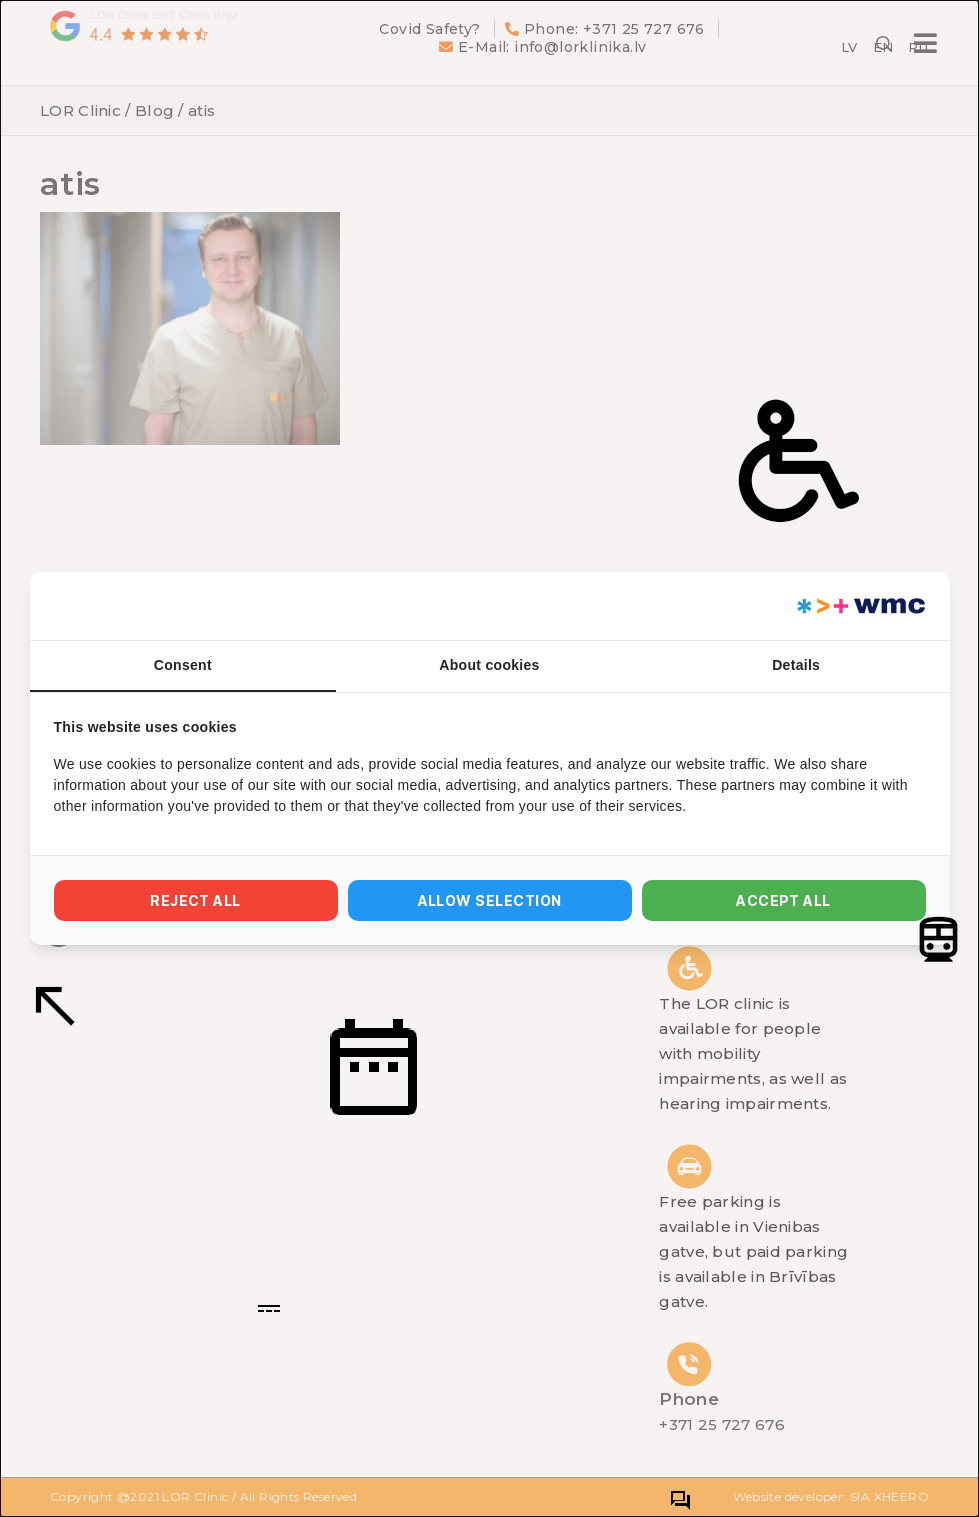 The height and width of the screenshot is (1517, 979). Describe the element at coordinates (269, 1308) in the screenshot. I see `hardware power input or connector port` at that location.